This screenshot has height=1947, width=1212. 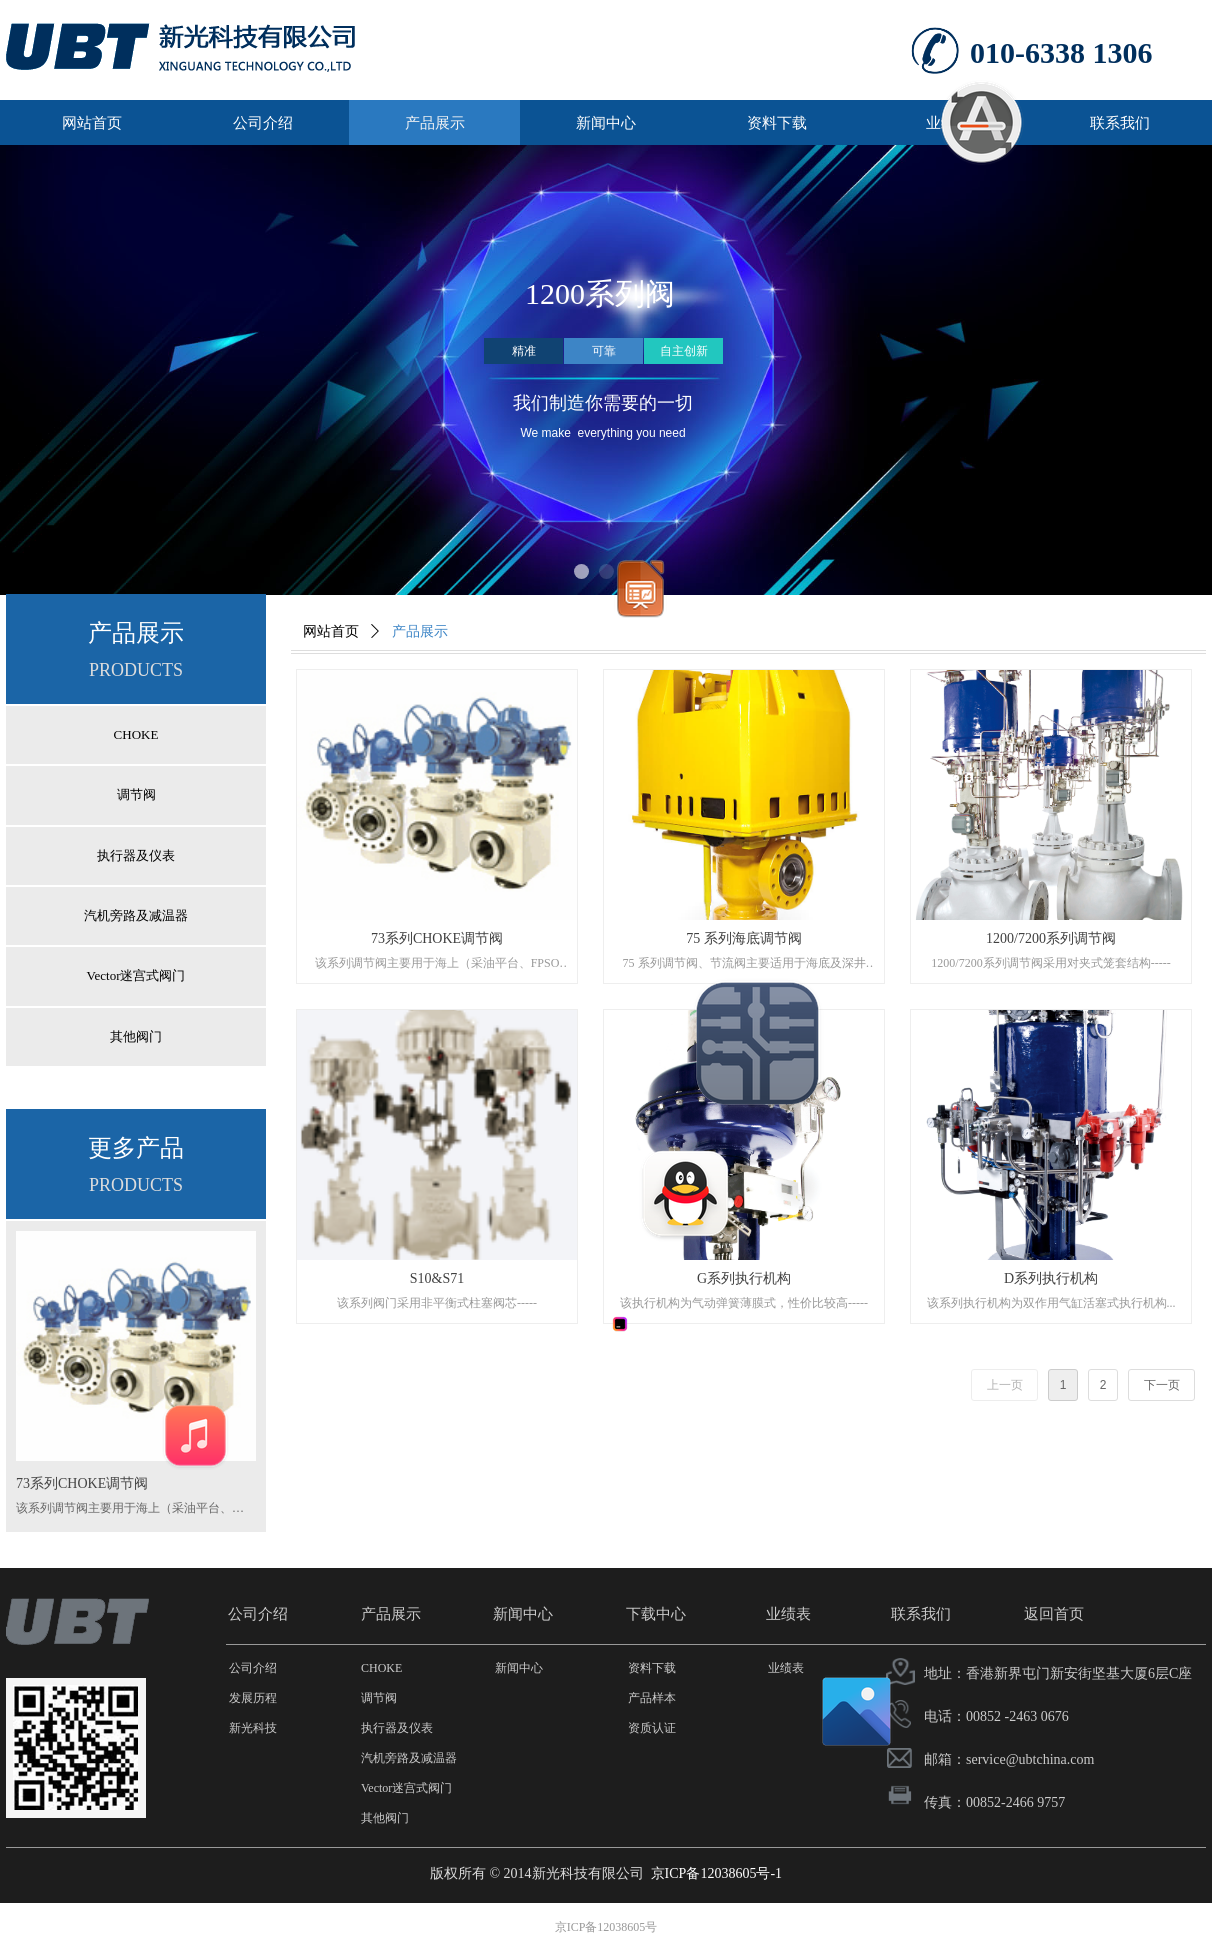 I want to click on open libreoffice impress presentation software, so click(x=640, y=588).